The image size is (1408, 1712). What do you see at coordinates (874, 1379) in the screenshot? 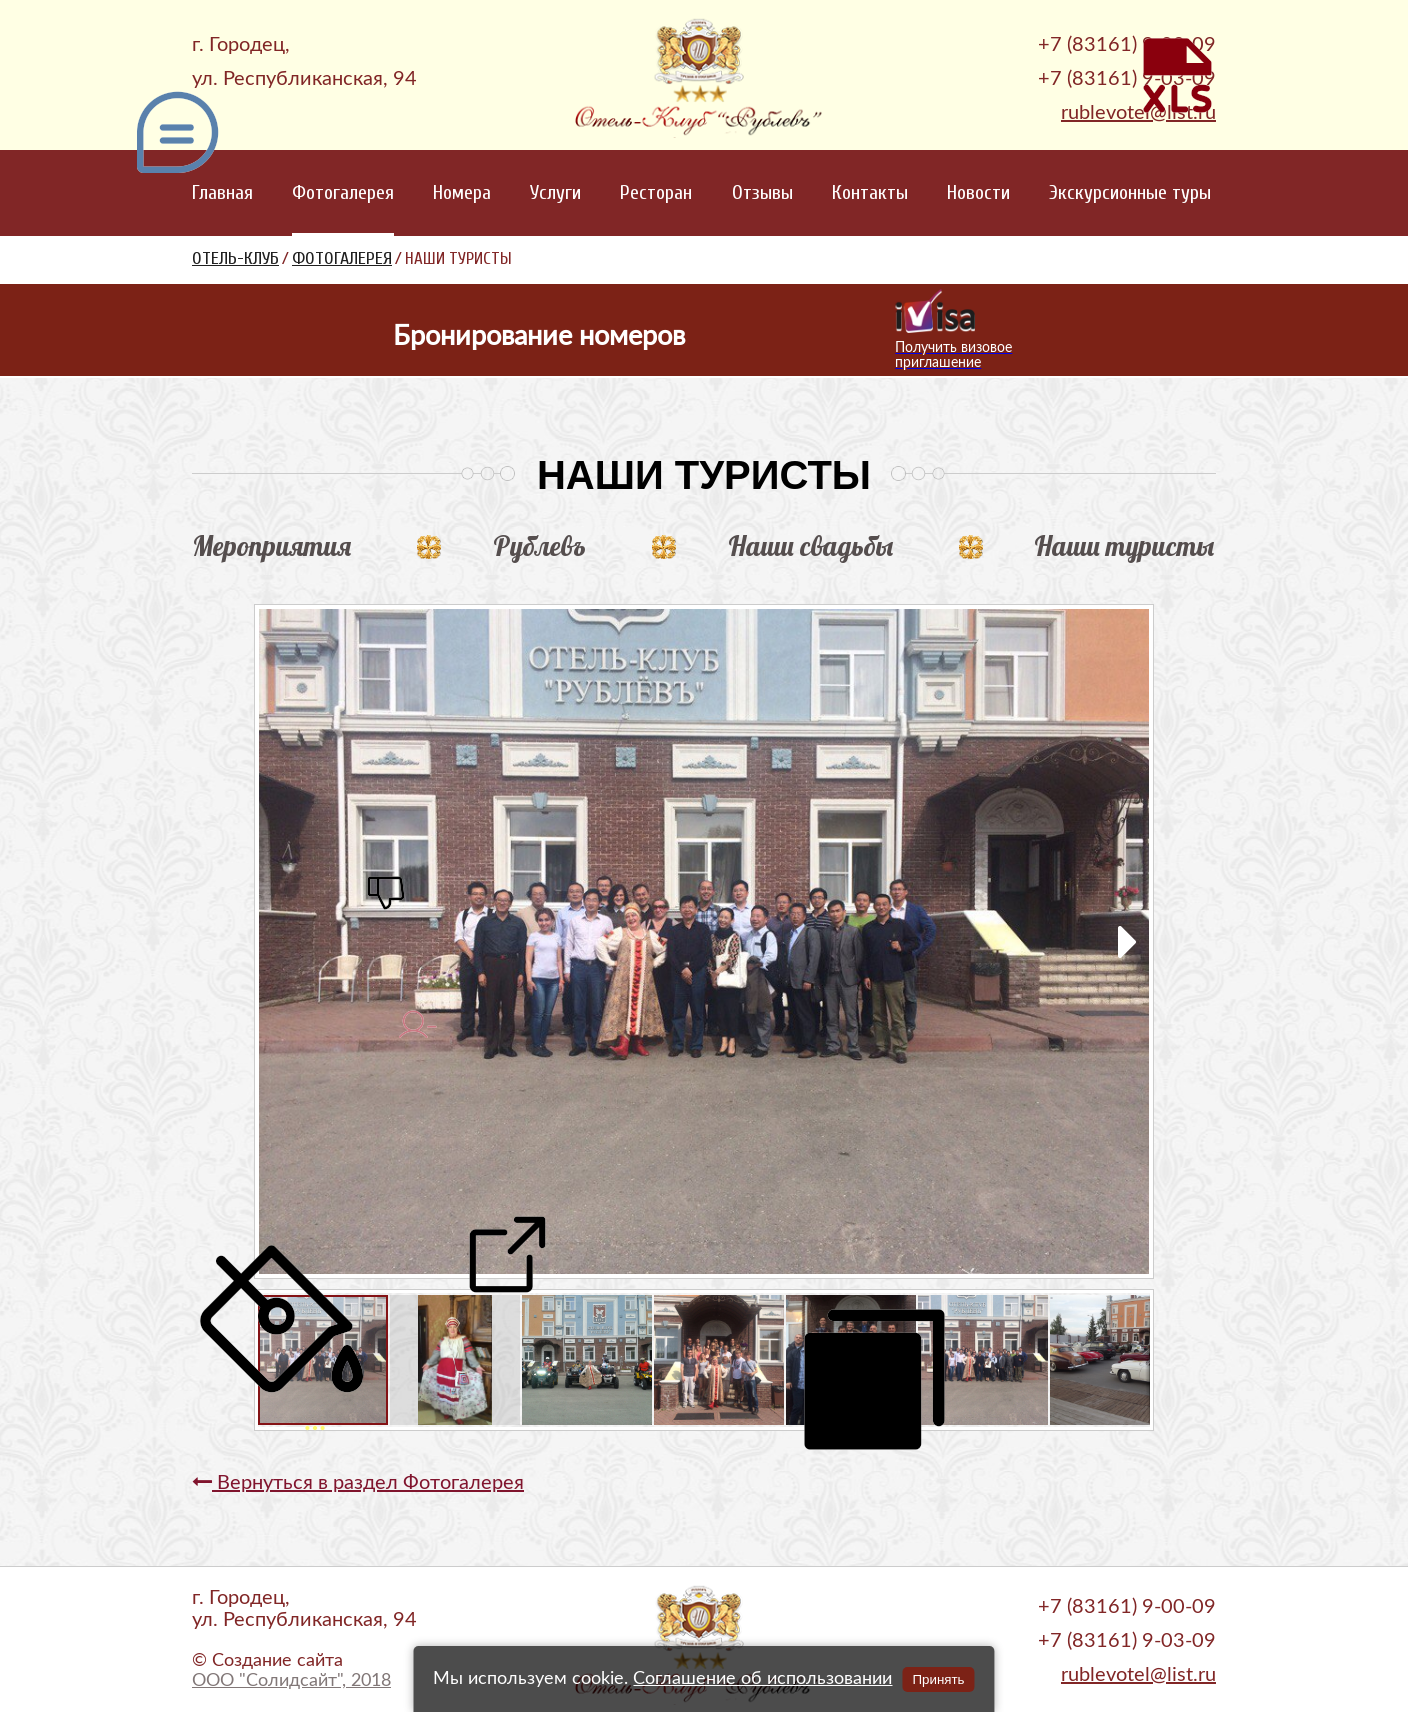
I see `copy to clipboard` at bounding box center [874, 1379].